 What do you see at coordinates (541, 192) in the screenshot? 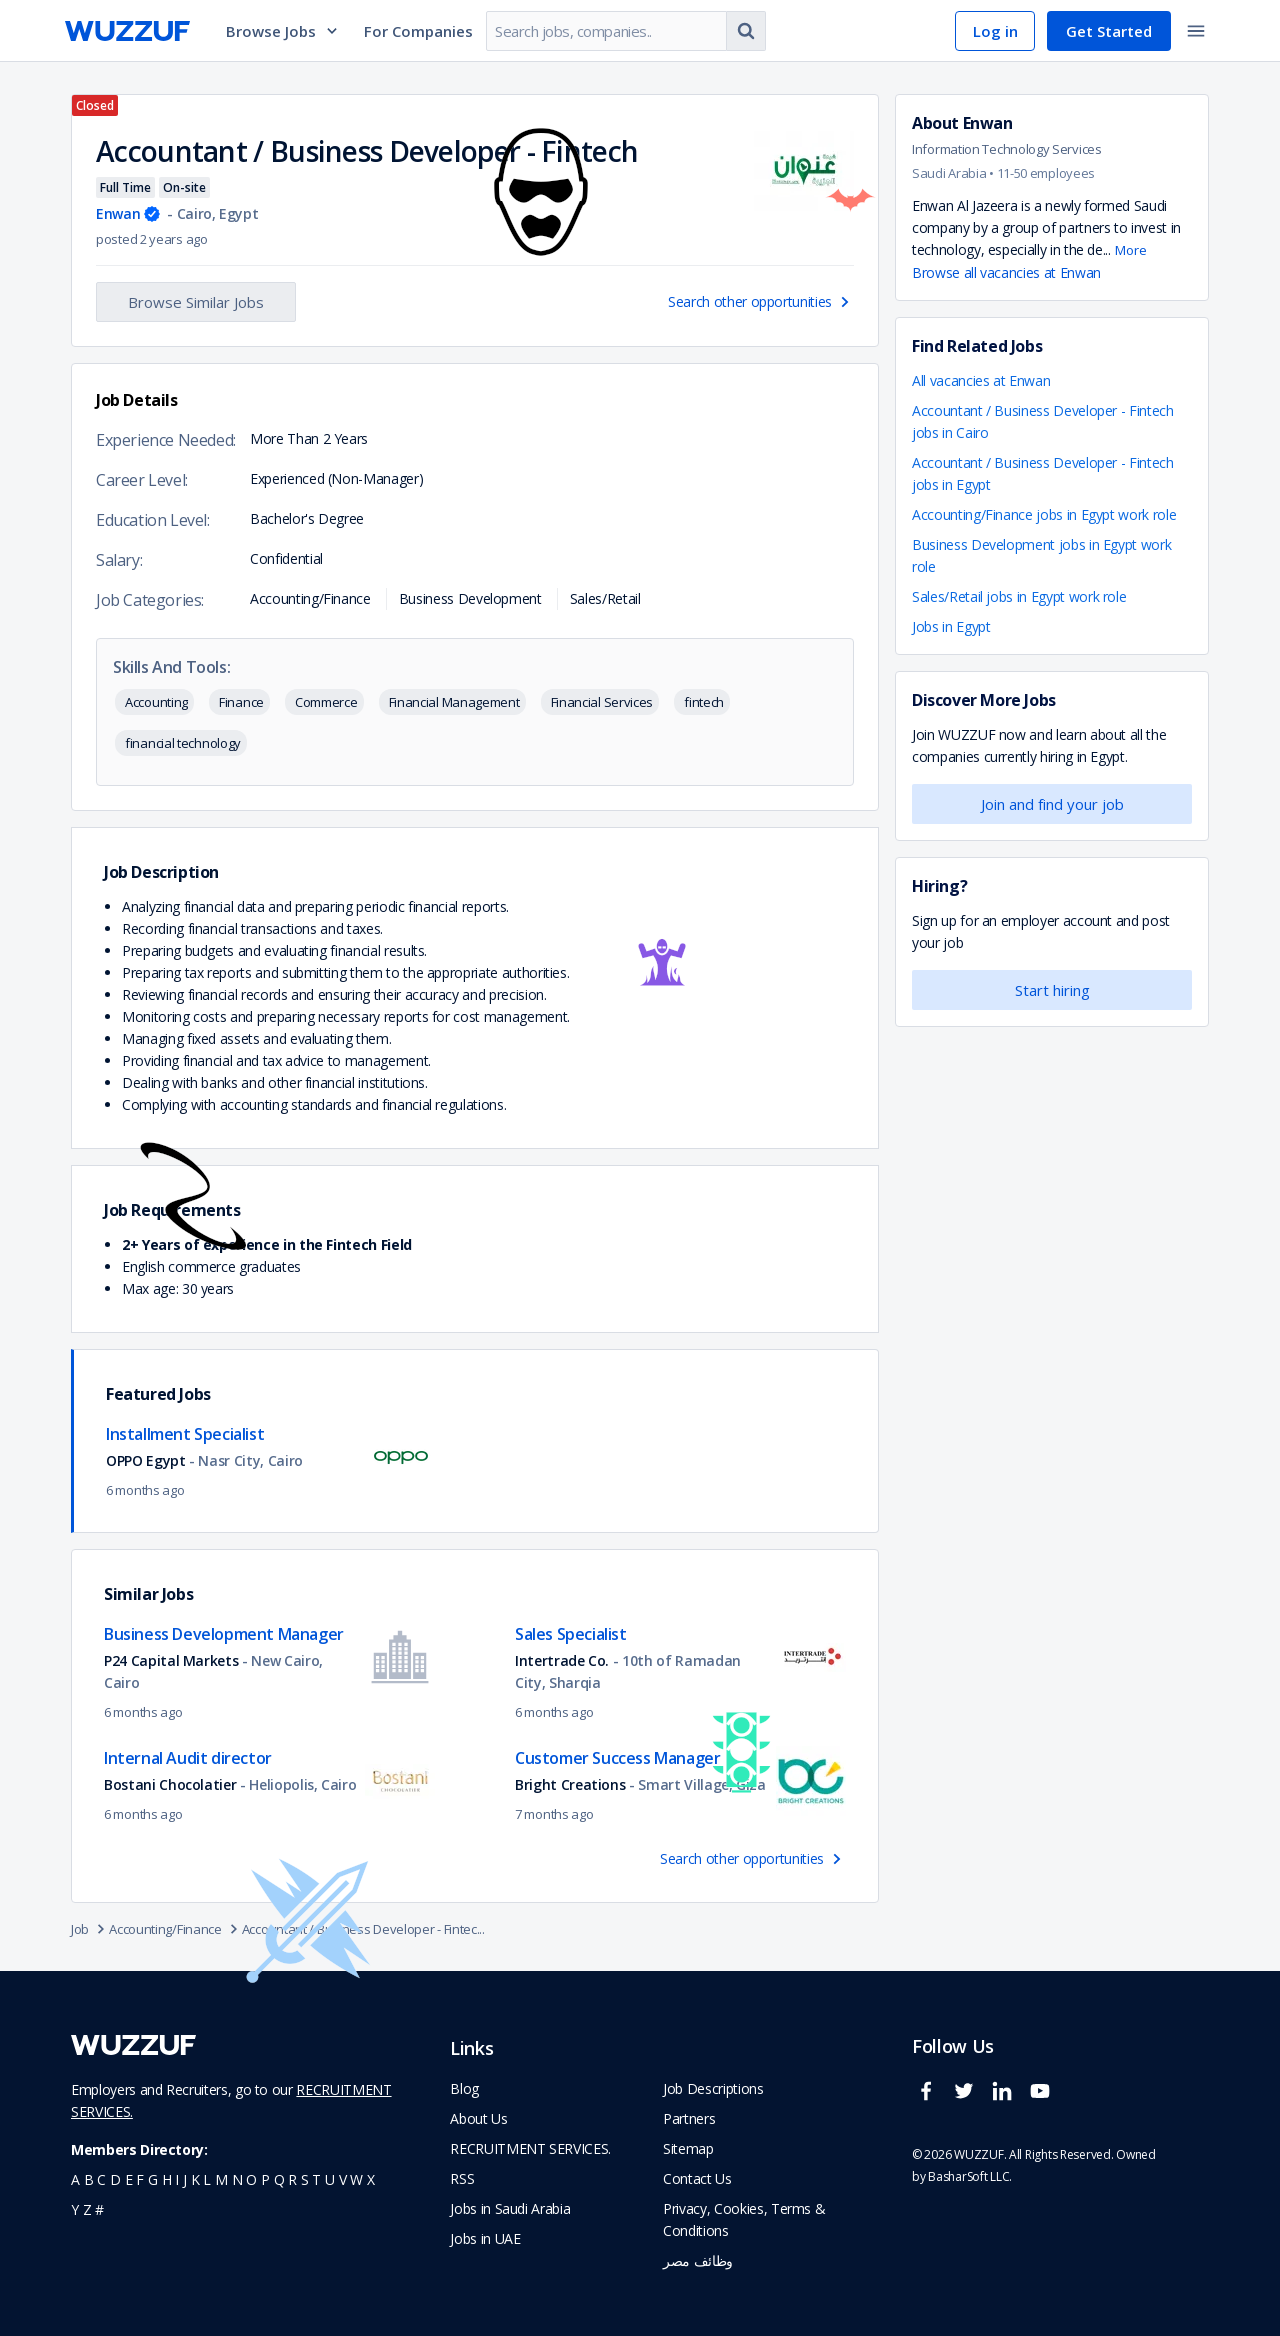
I see `indicates a villain or antagonist character` at bounding box center [541, 192].